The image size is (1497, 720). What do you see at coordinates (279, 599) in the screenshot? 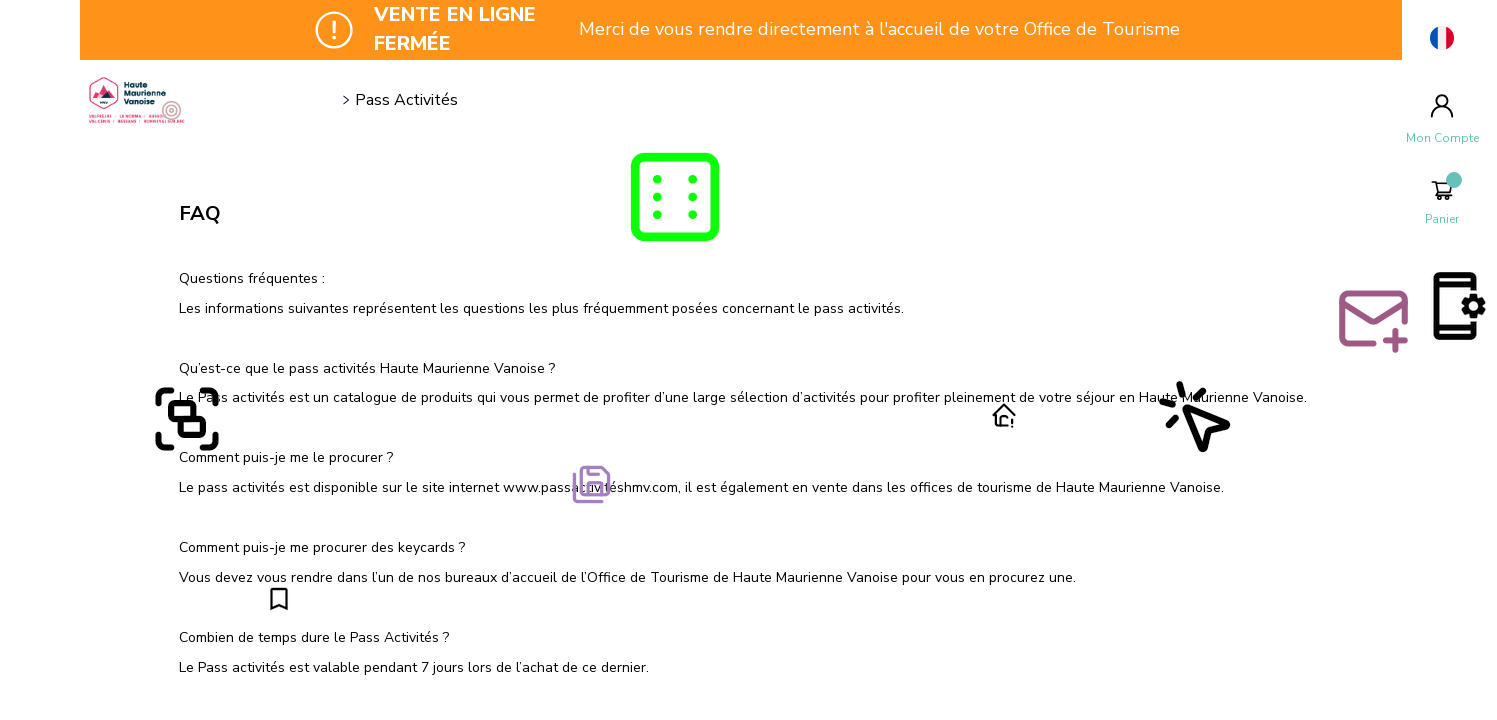
I see `bookmark this item` at bounding box center [279, 599].